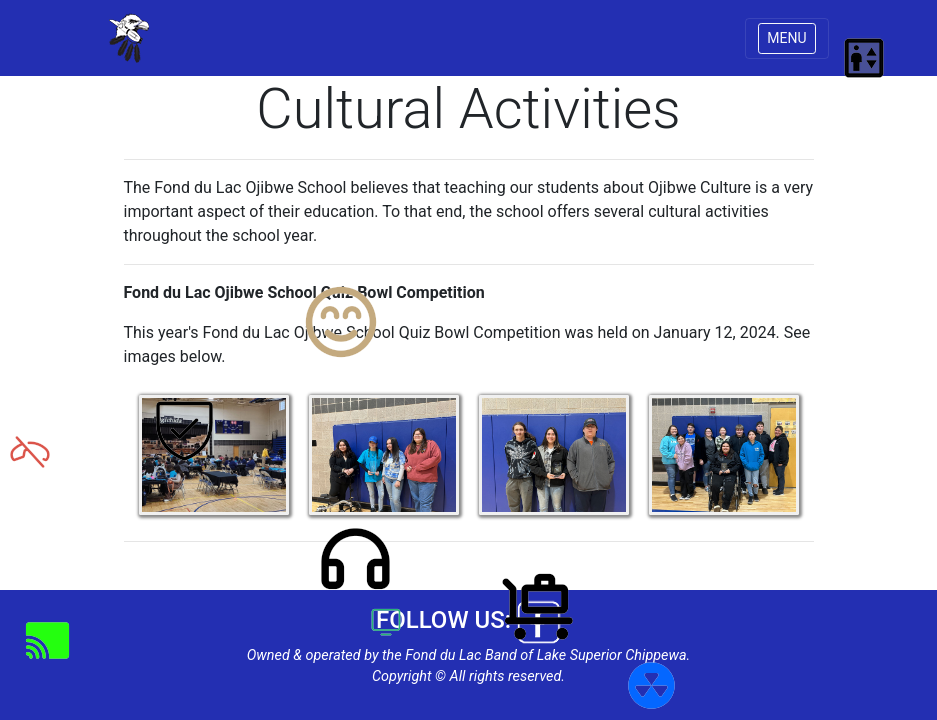 This screenshot has width=937, height=720. What do you see at coordinates (386, 621) in the screenshot?
I see `view display settings` at bounding box center [386, 621].